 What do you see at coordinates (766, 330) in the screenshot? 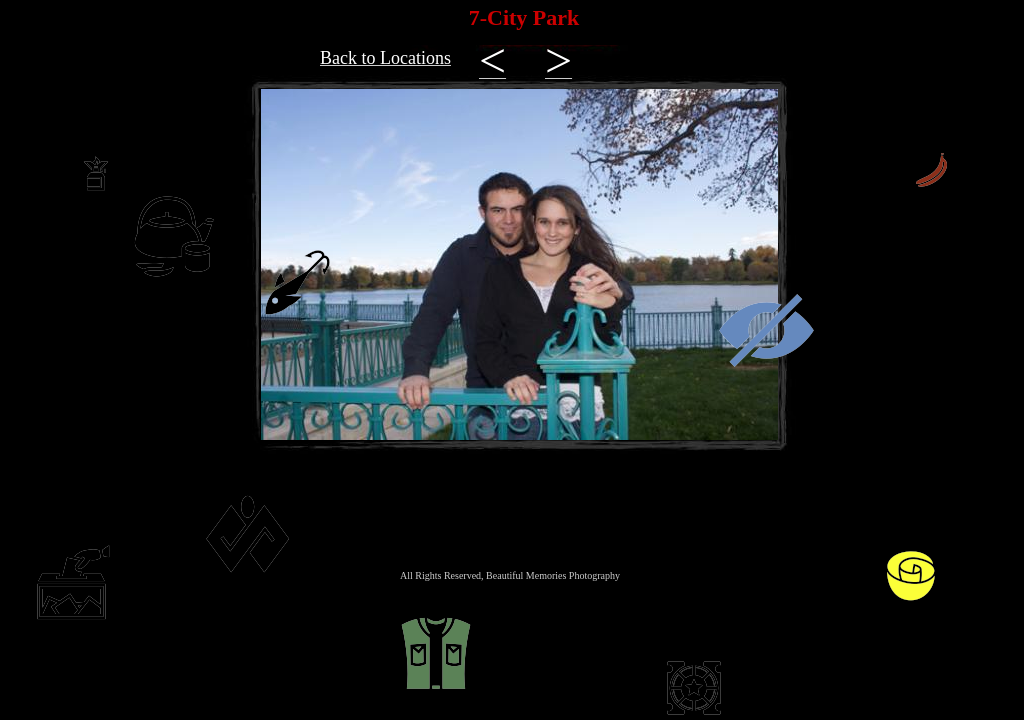
I see `hide content or toggle visibility off` at bounding box center [766, 330].